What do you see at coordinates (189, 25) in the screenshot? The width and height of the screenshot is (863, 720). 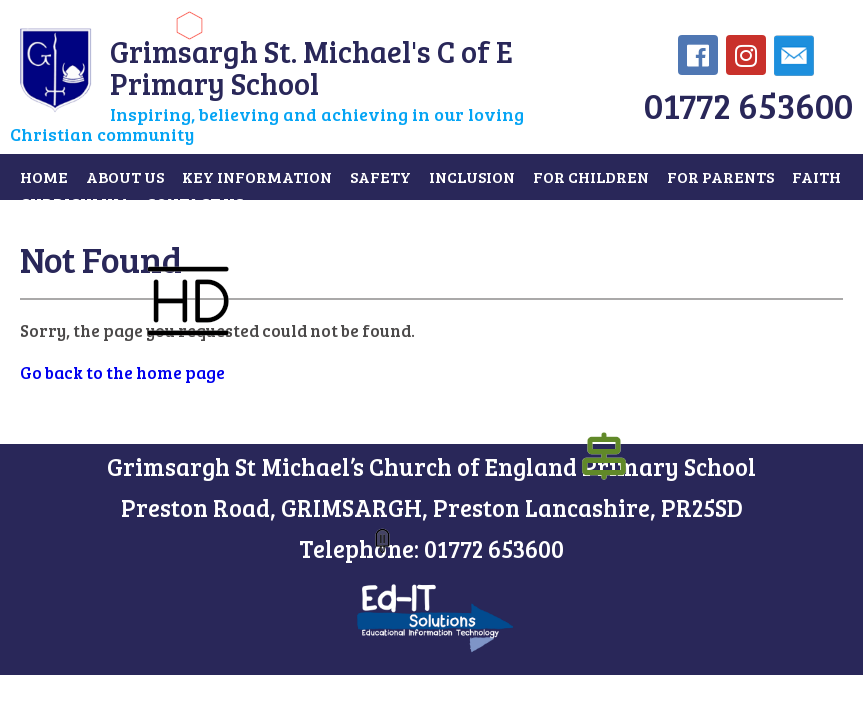 I see `generic shape or container element` at bounding box center [189, 25].